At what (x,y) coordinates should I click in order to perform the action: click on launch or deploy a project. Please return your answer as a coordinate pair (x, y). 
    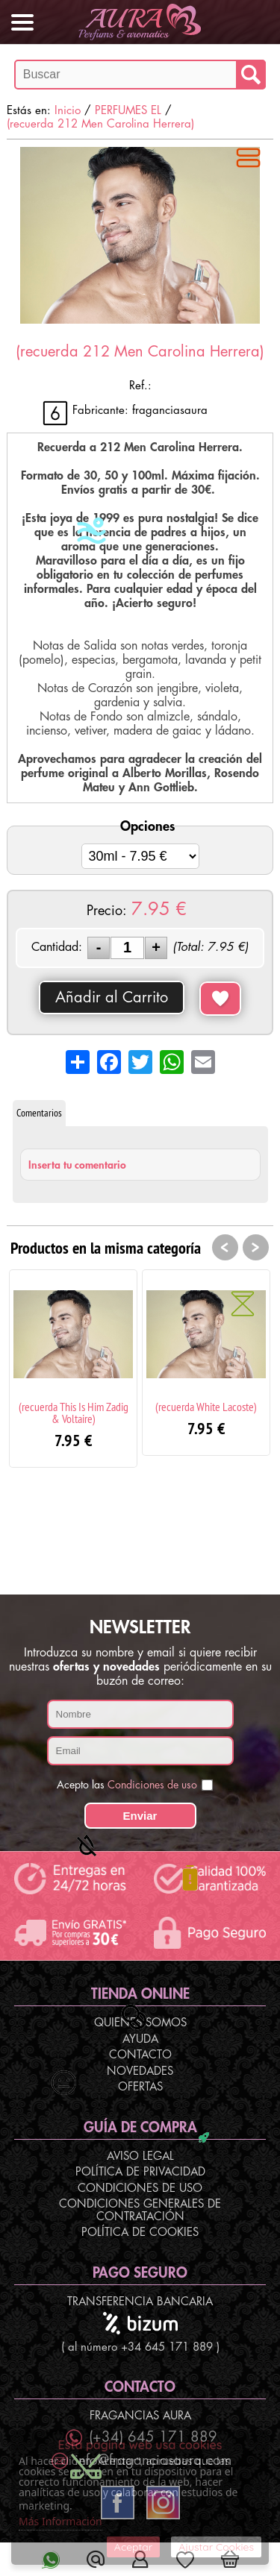
    Looking at the image, I should click on (204, 2137).